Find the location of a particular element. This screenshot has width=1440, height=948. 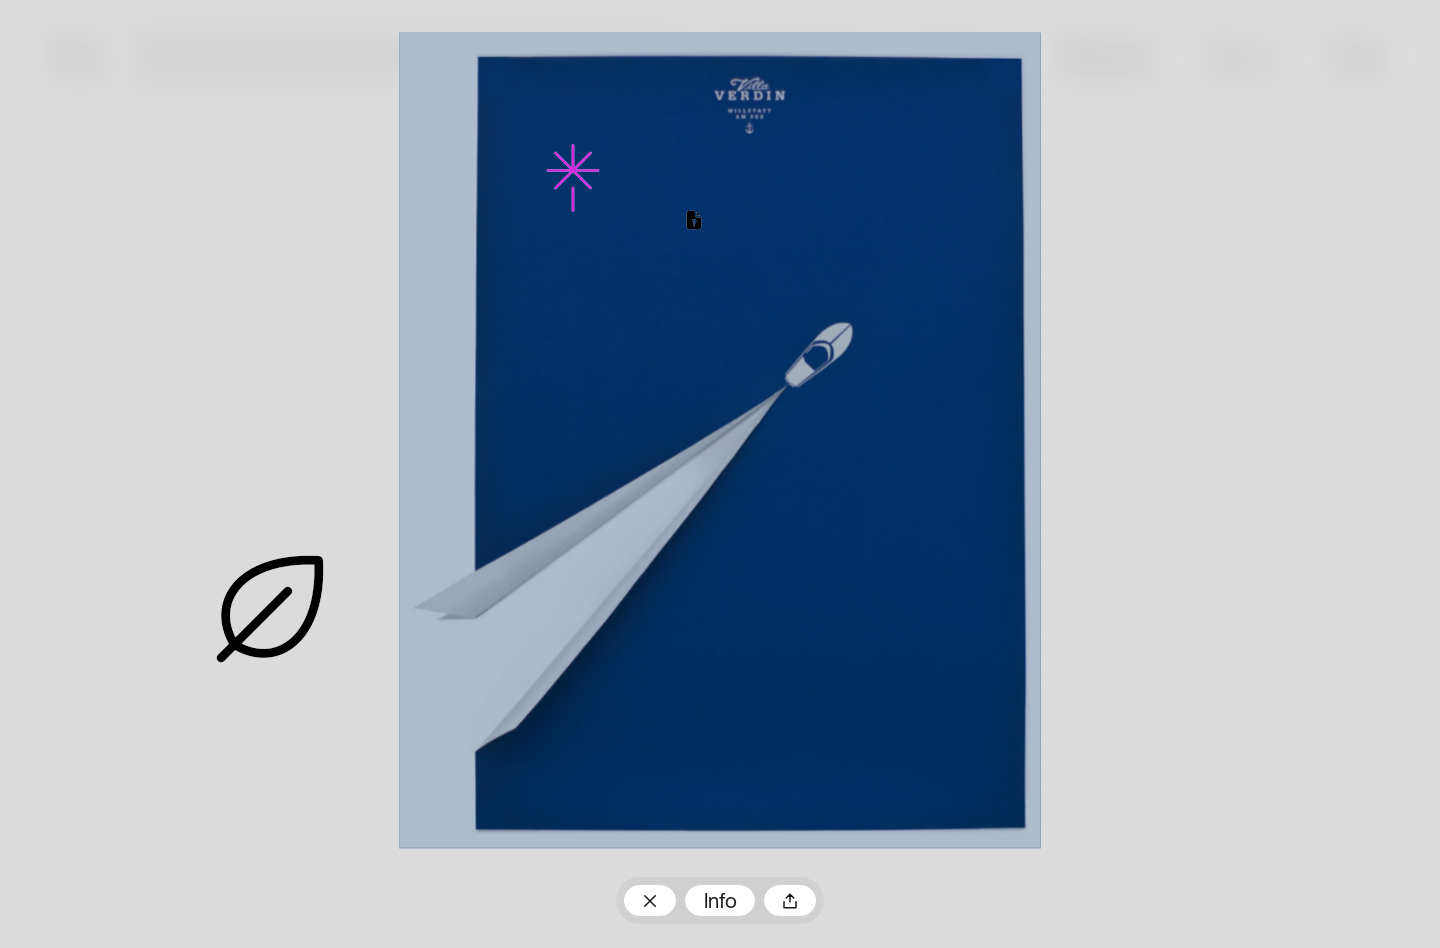

unrecognized file type is located at coordinates (694, 220).